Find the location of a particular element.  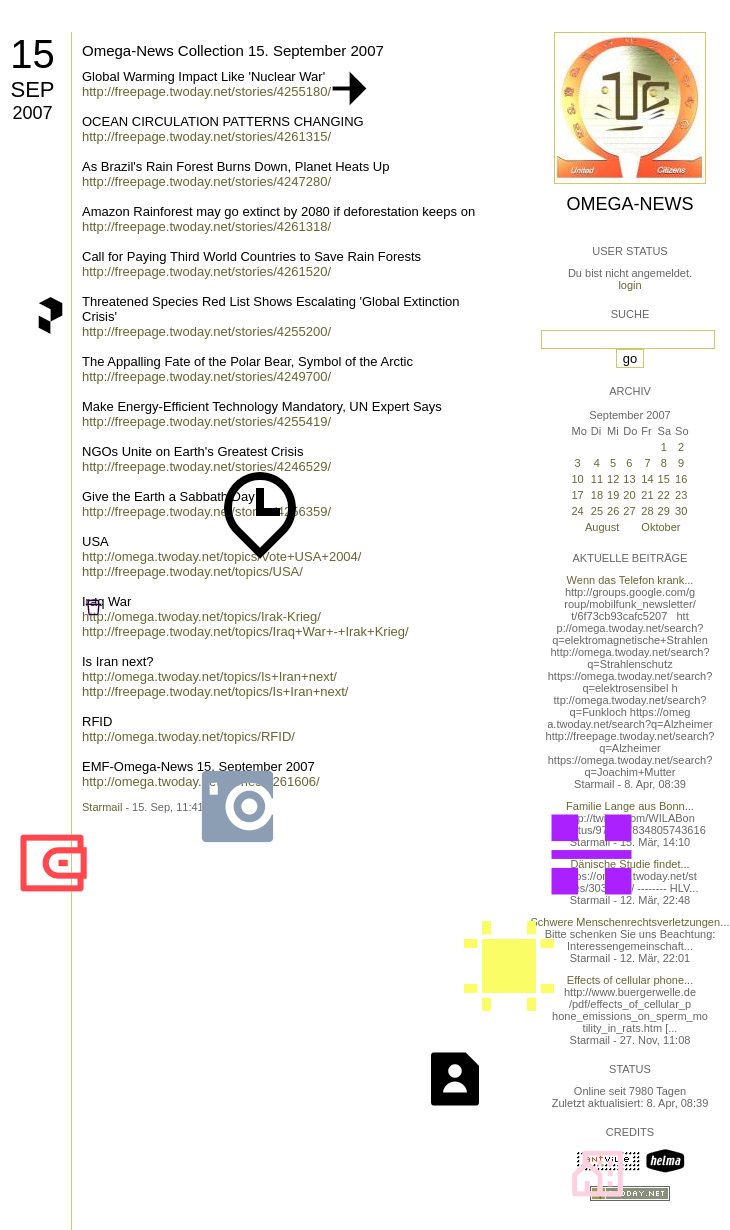

view food and drink options is located at coordinates (93, 607).